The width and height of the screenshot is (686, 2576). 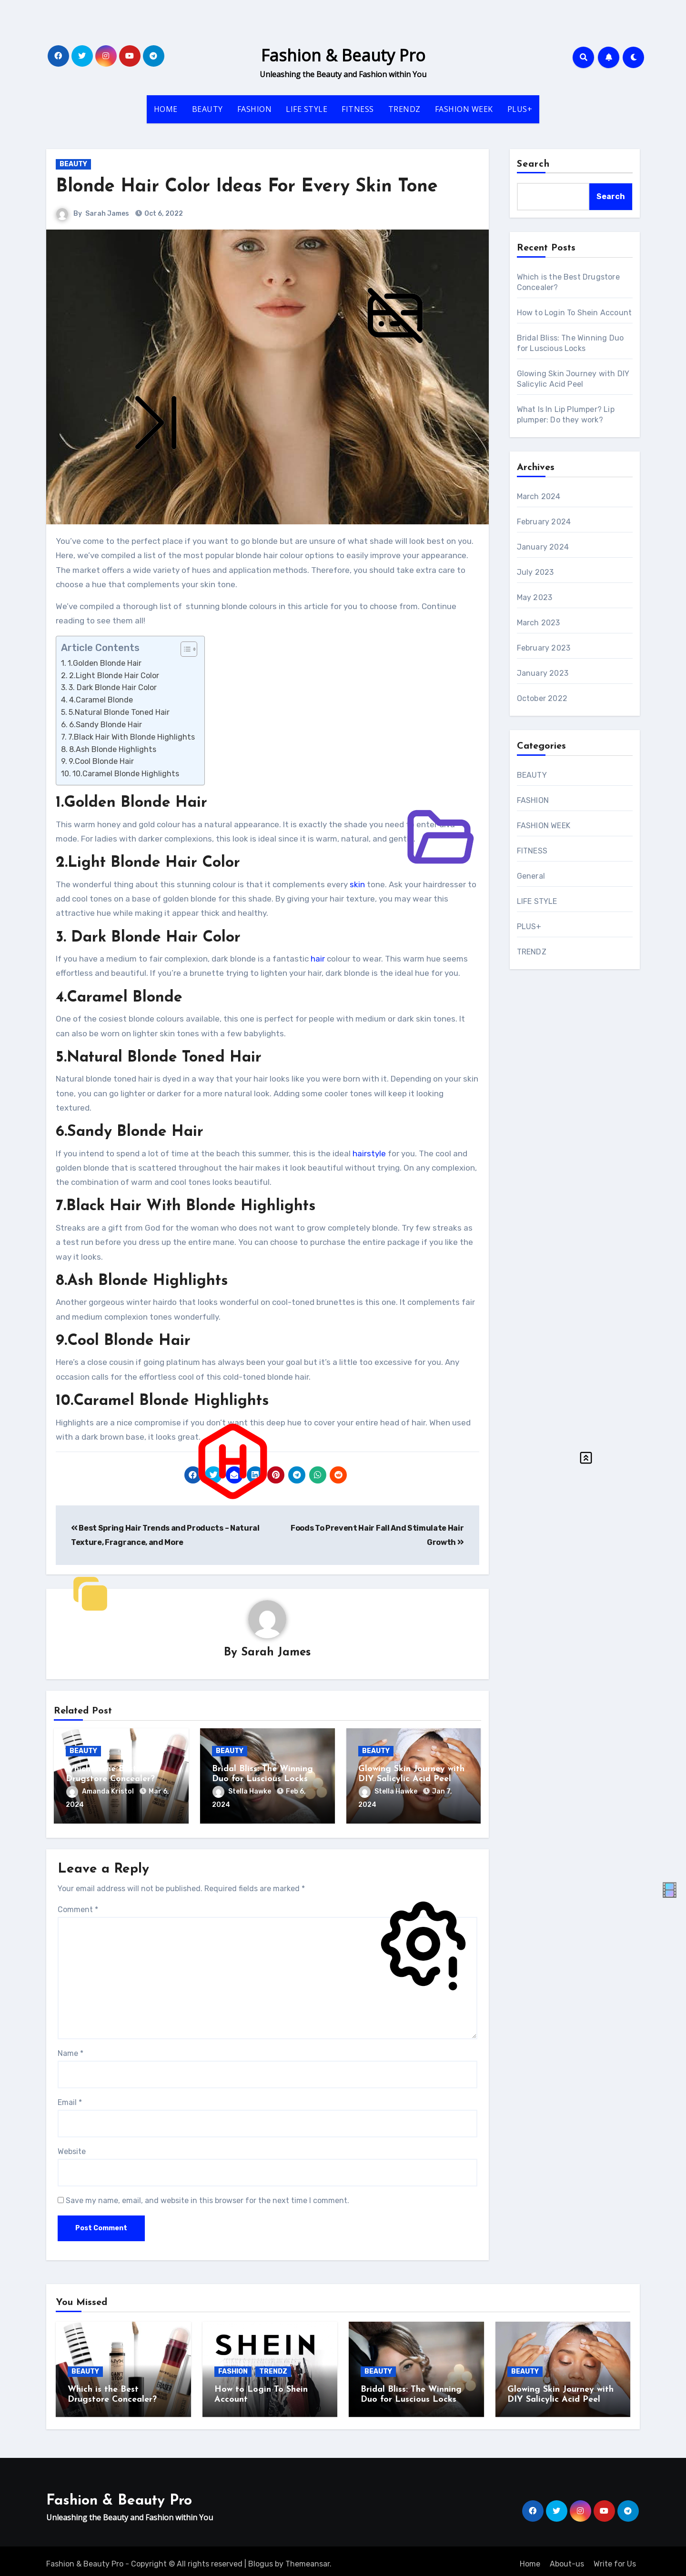 I want to click on copy to clipboard, so click(x=90, y=1594).